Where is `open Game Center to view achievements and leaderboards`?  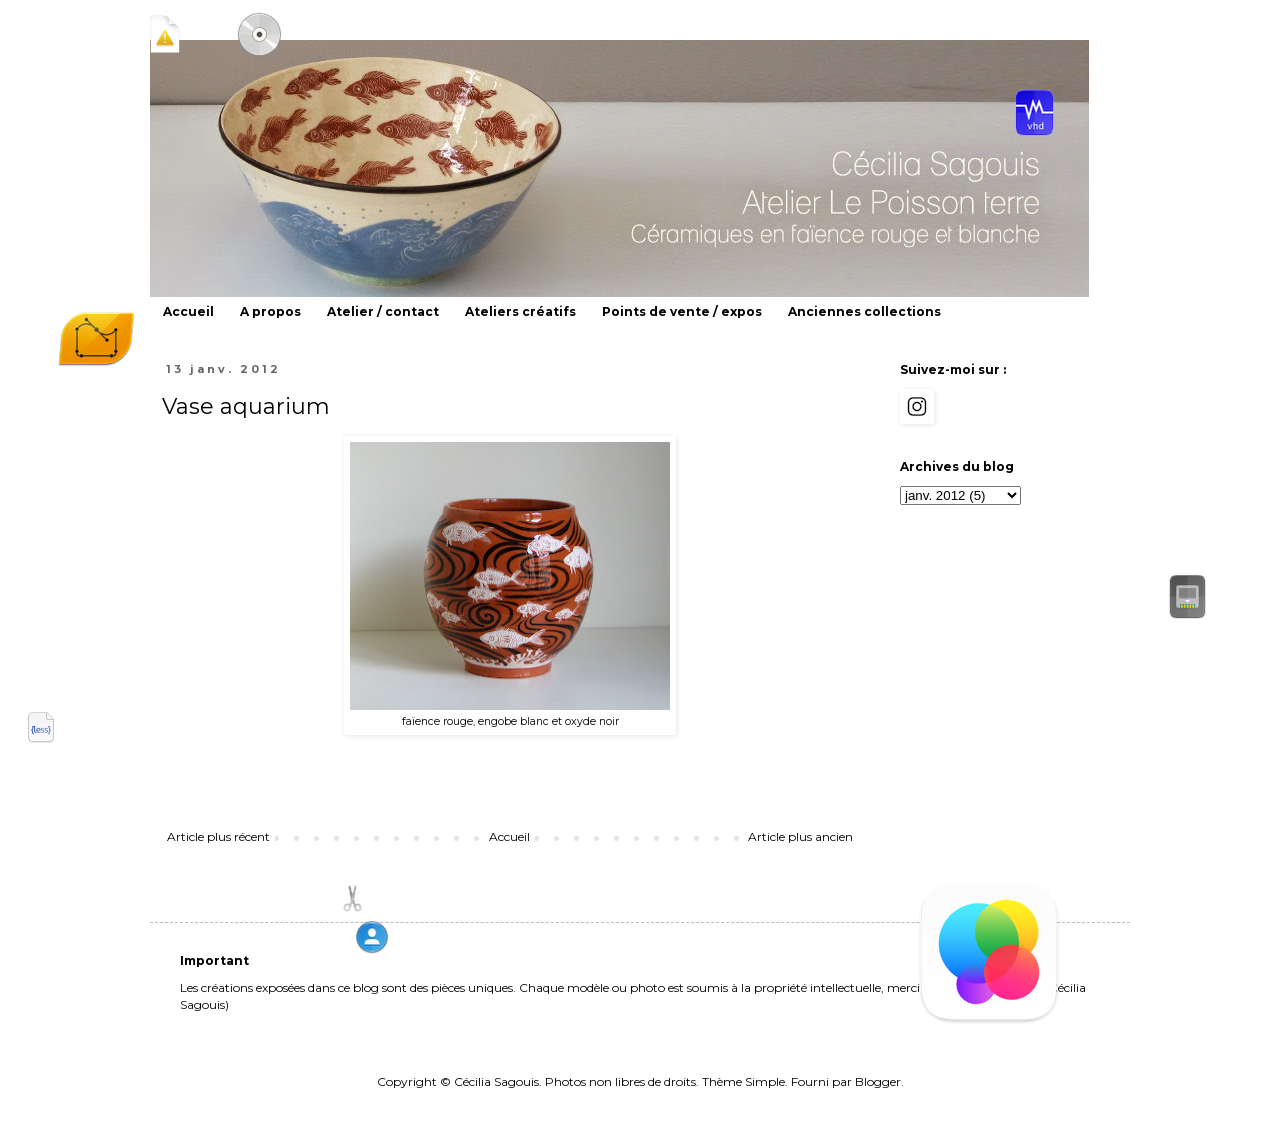
open Game Center to view achievements and leaderboards is located at coordinates (989, 952).